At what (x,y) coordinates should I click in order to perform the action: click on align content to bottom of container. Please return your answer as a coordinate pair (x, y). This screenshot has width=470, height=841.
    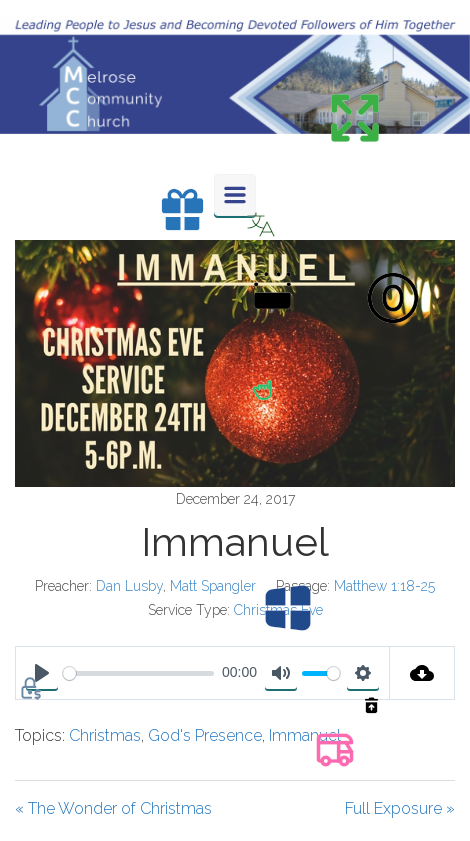
    Looking at the image, I should click on (272, 290).